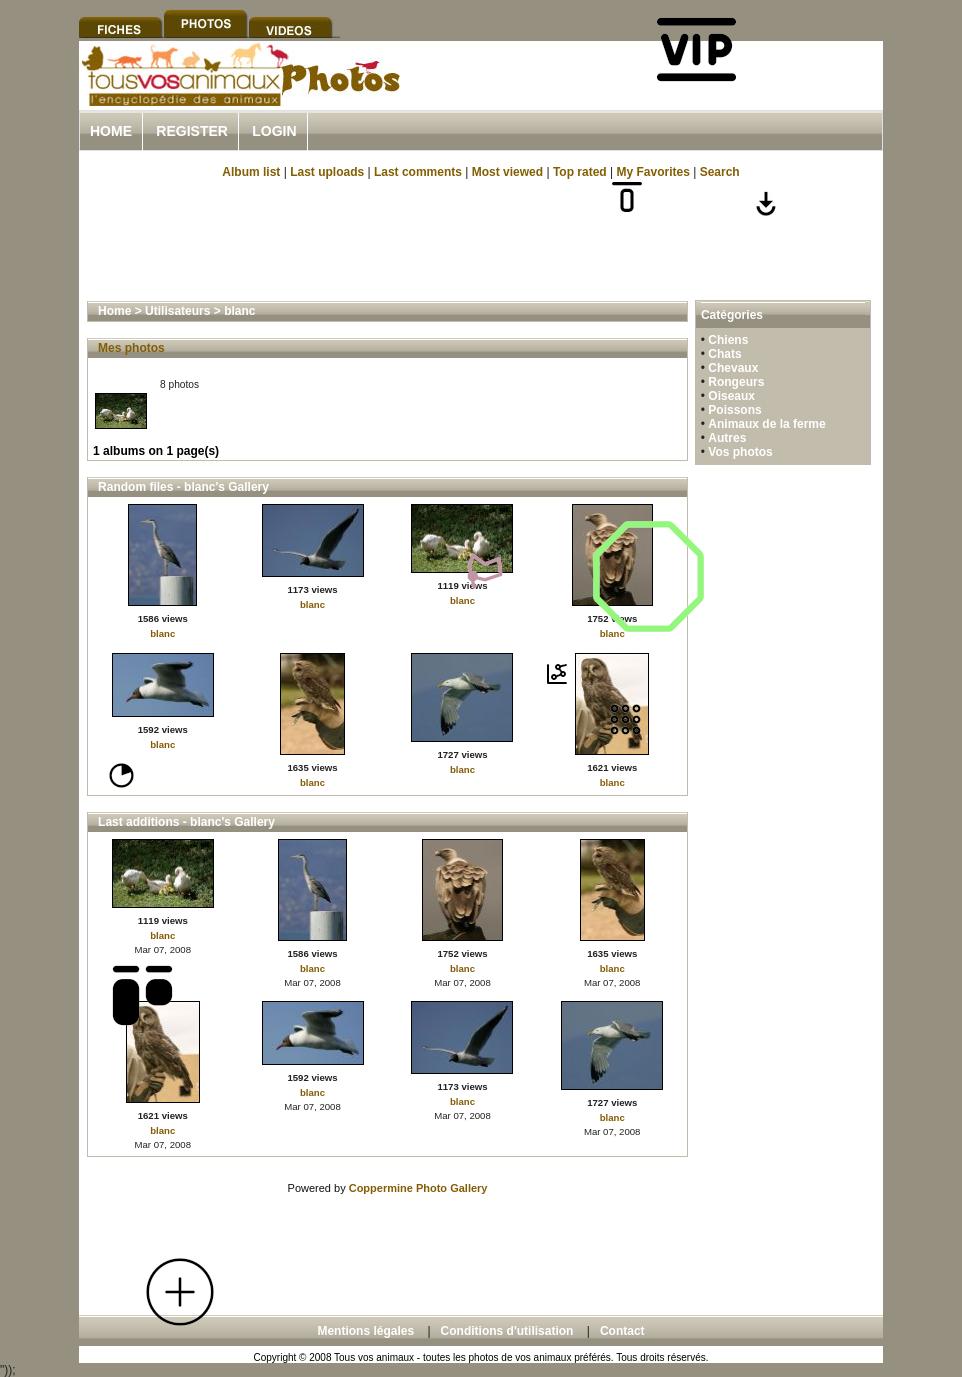  I want to click on download content to device, so click(766, 203).